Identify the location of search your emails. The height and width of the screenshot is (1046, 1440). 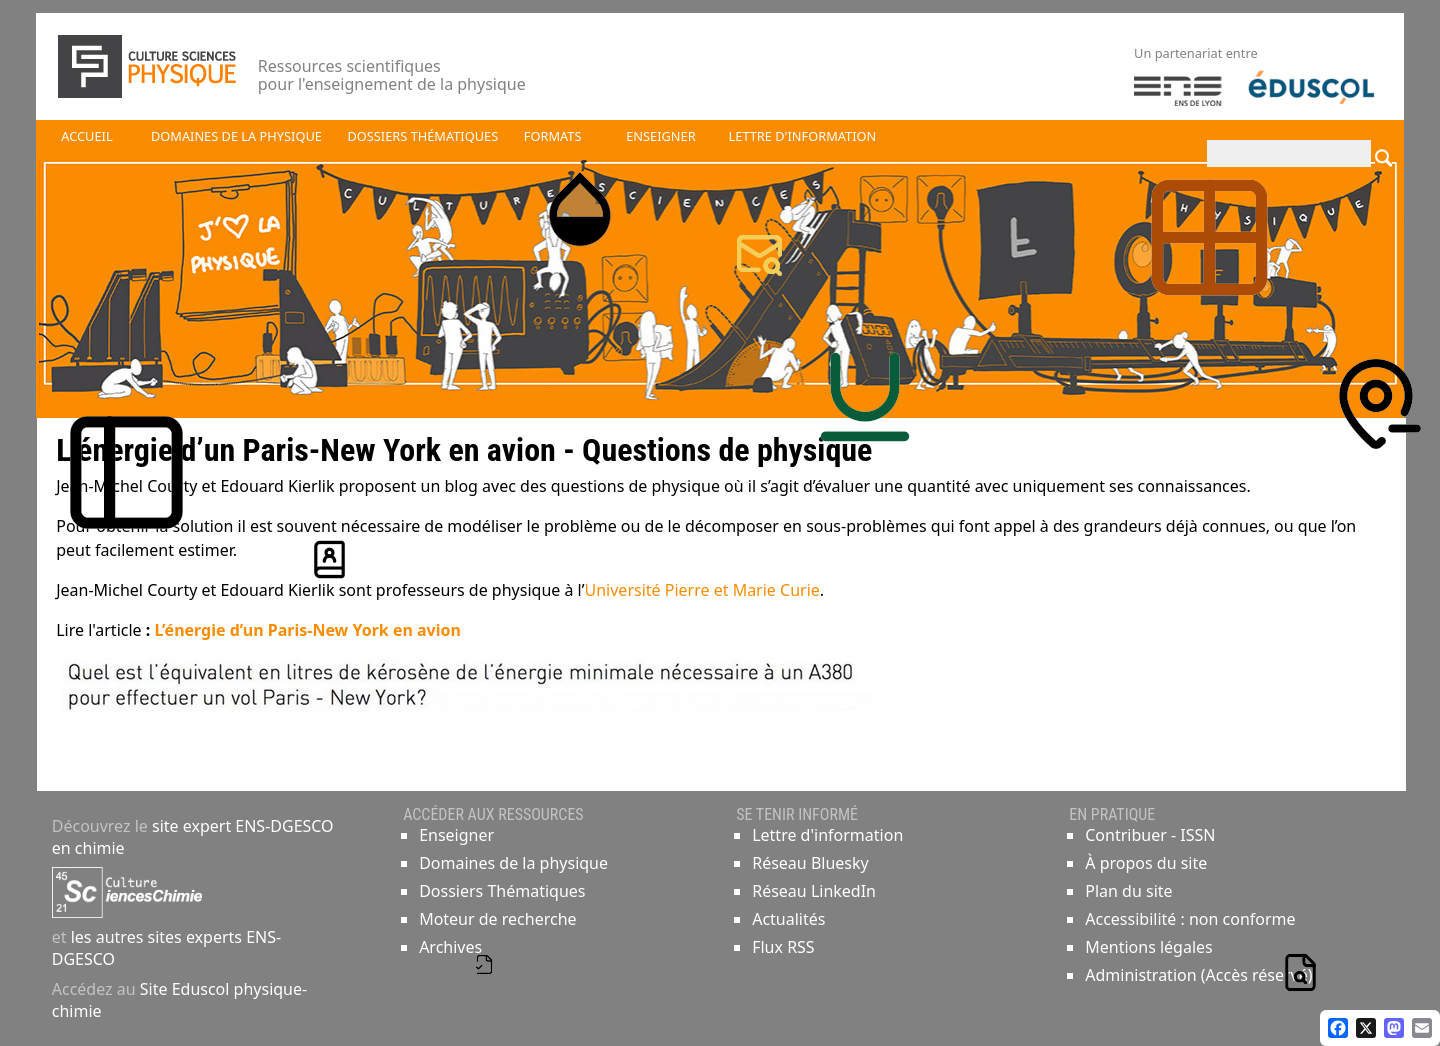
(759, 253).